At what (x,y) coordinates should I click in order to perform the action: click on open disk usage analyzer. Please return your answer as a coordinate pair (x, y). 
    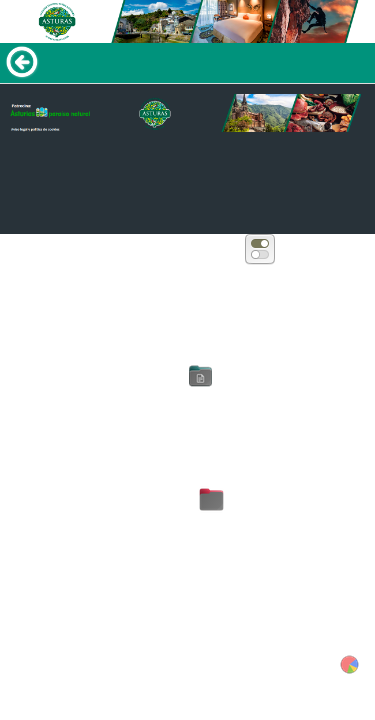
    Looking at the image, I should click on (349, 664).